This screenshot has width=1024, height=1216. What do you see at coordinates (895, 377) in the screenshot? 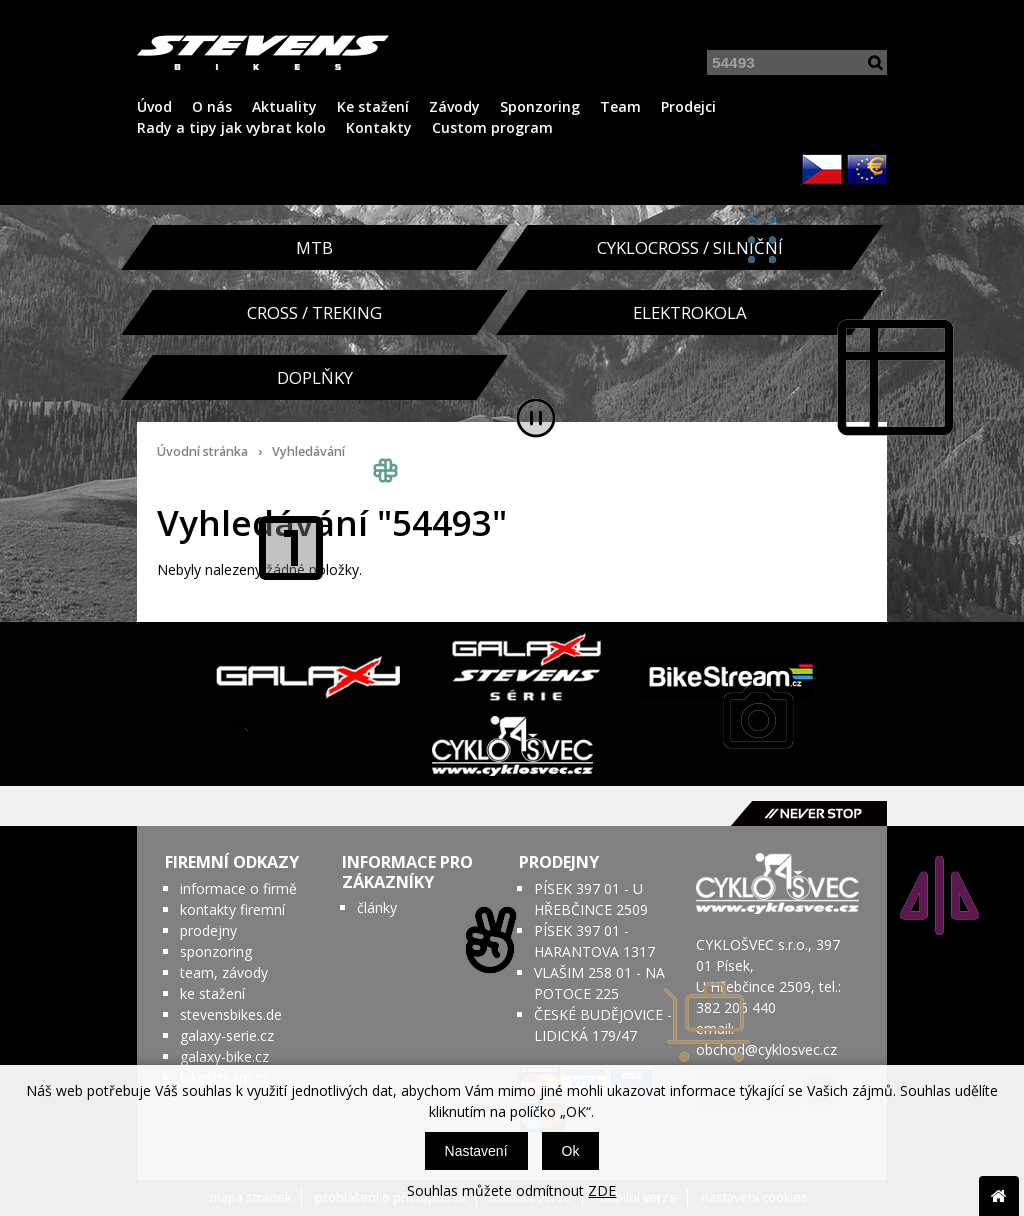
I see `view data in table format` at bounding box center [895, 377].